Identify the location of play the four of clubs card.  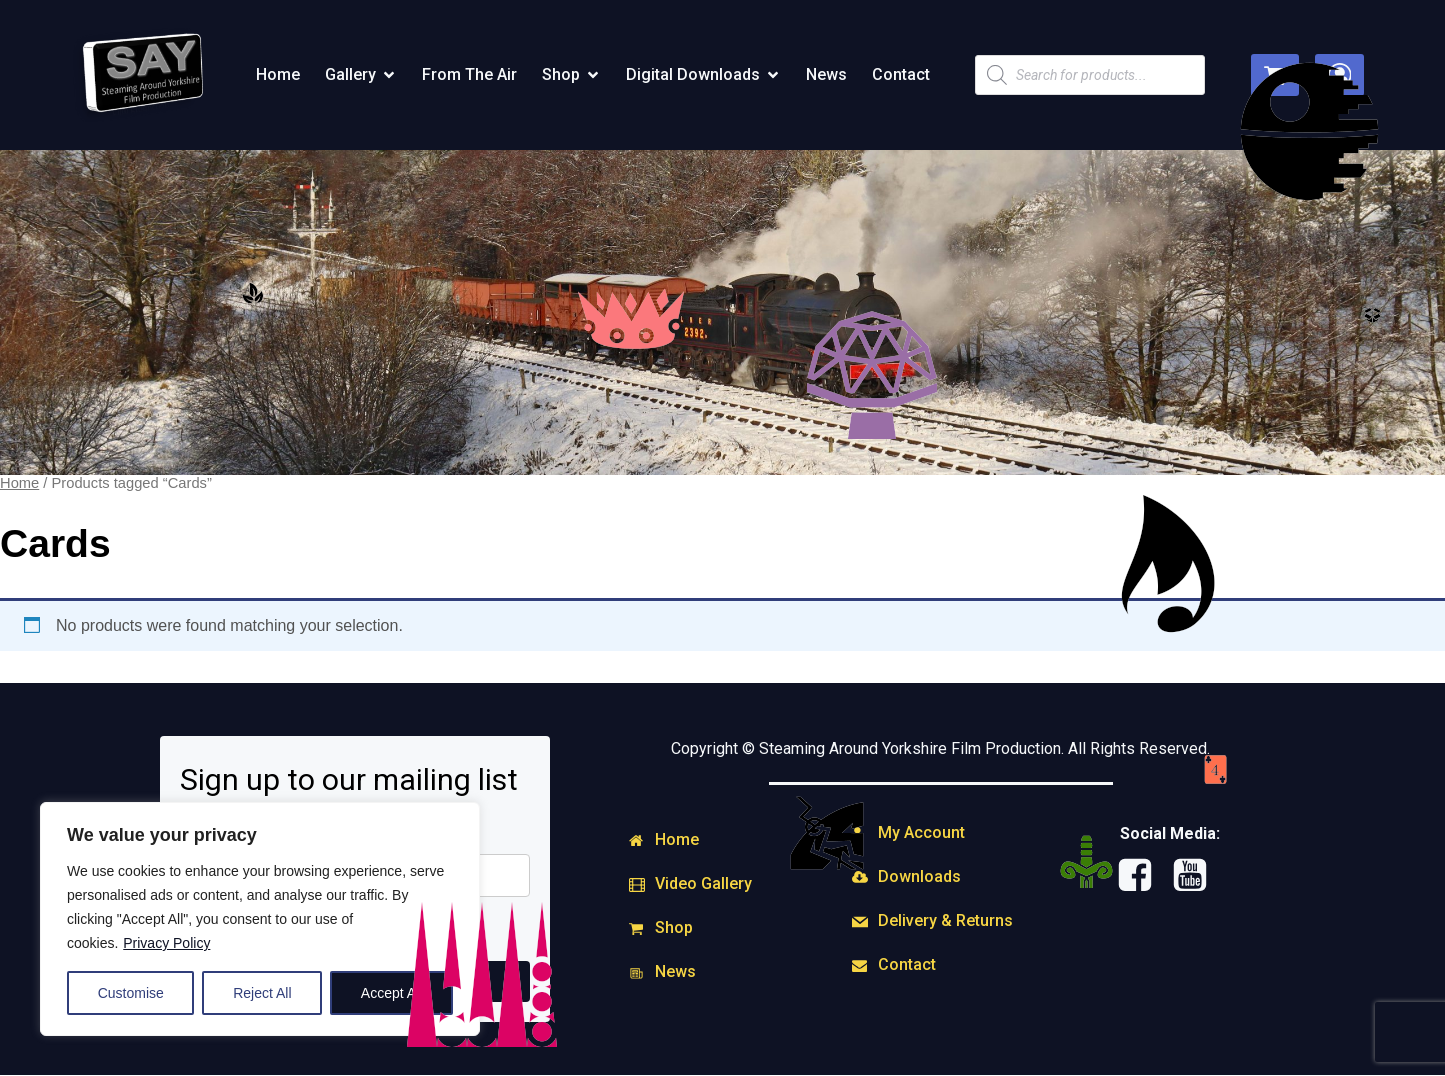
(1215, 769).